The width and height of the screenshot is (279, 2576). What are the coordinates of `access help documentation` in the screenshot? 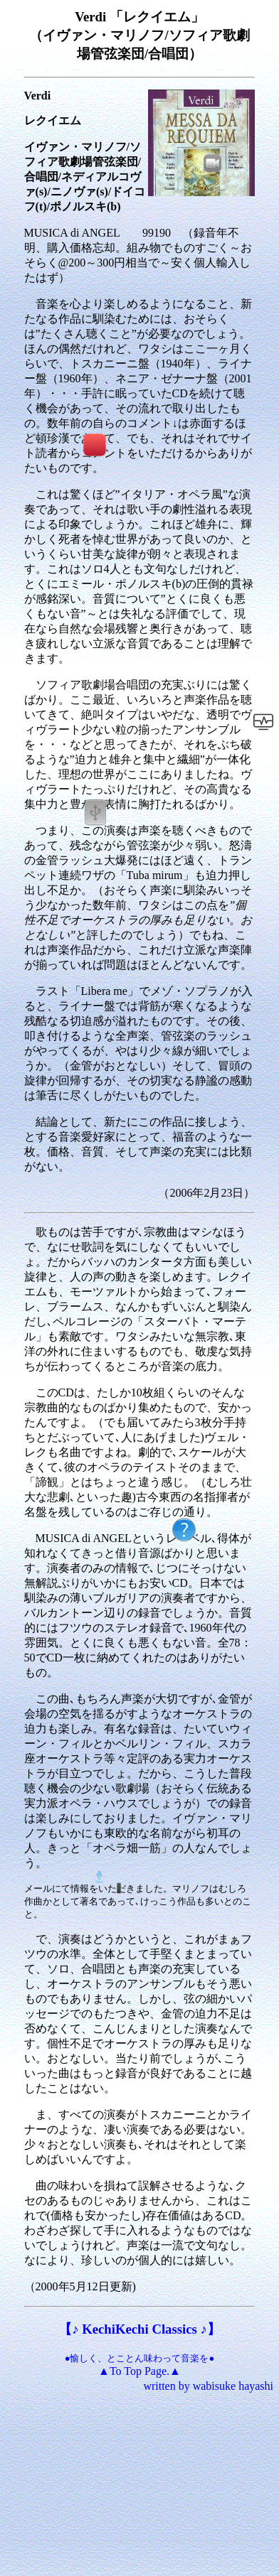 It's located at (184, 1529).